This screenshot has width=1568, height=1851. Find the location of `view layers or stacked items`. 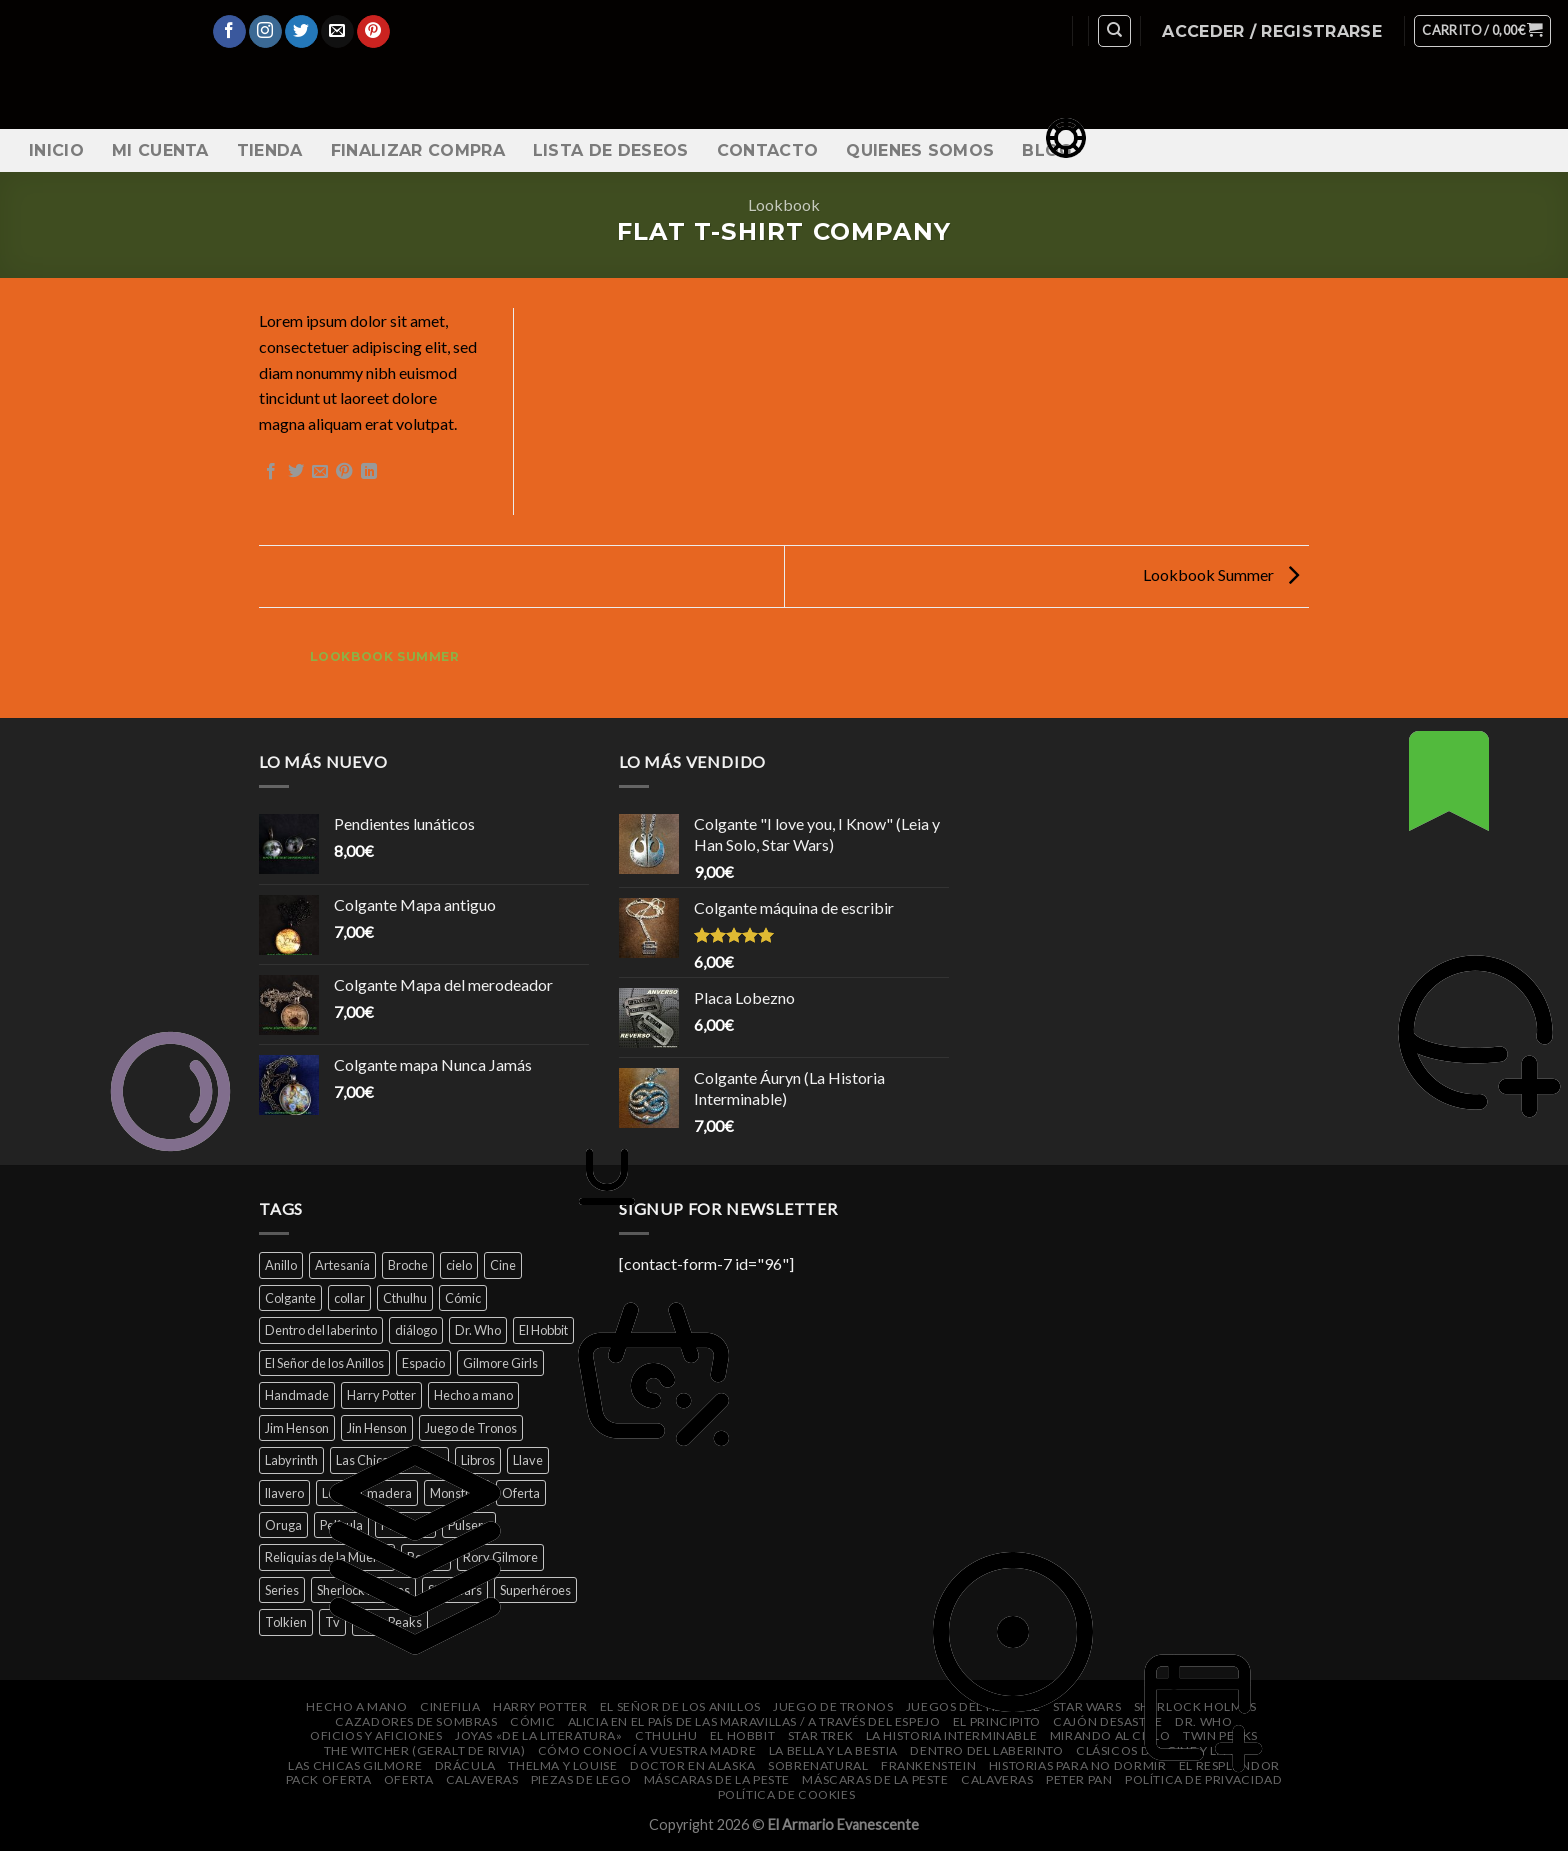

view layers or stacked items is located at coordinates (415, 1550).